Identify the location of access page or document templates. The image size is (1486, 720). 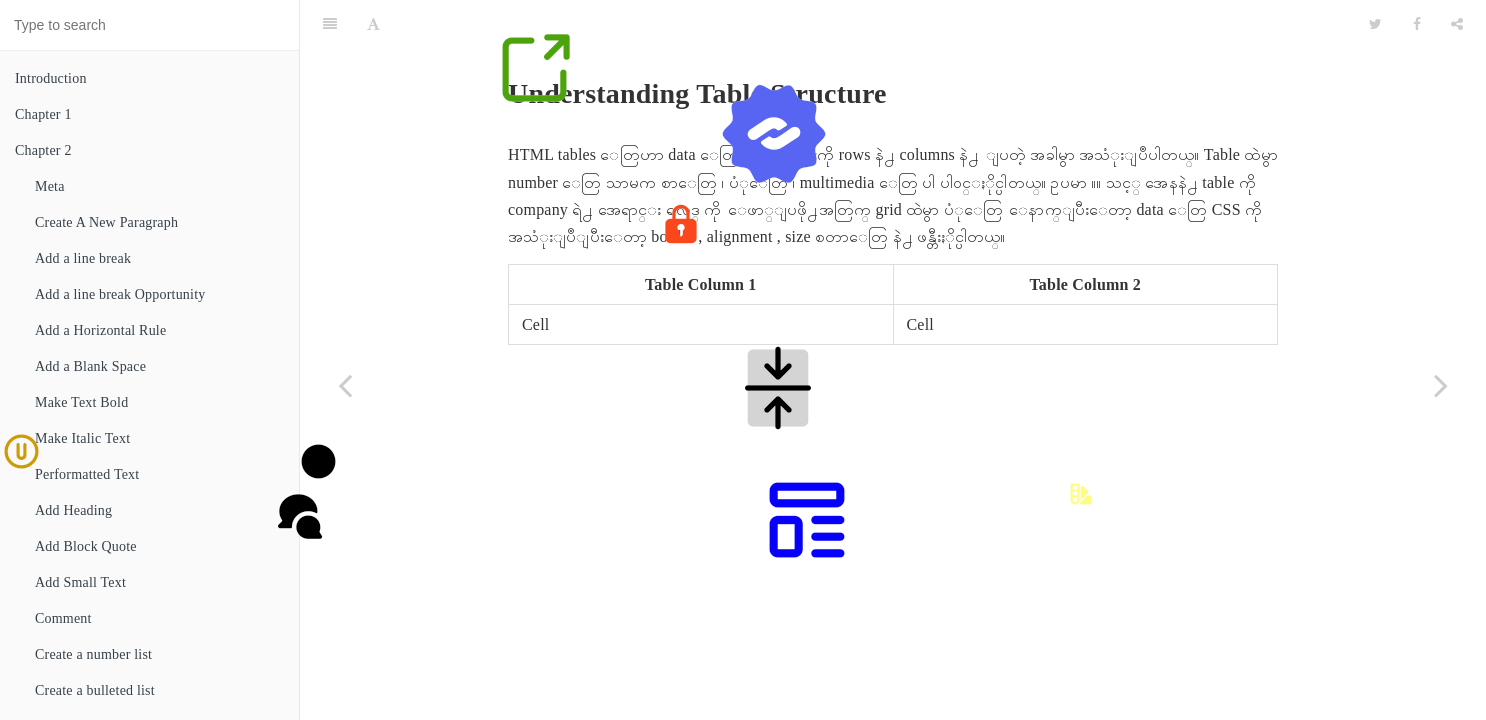
(807, 520).